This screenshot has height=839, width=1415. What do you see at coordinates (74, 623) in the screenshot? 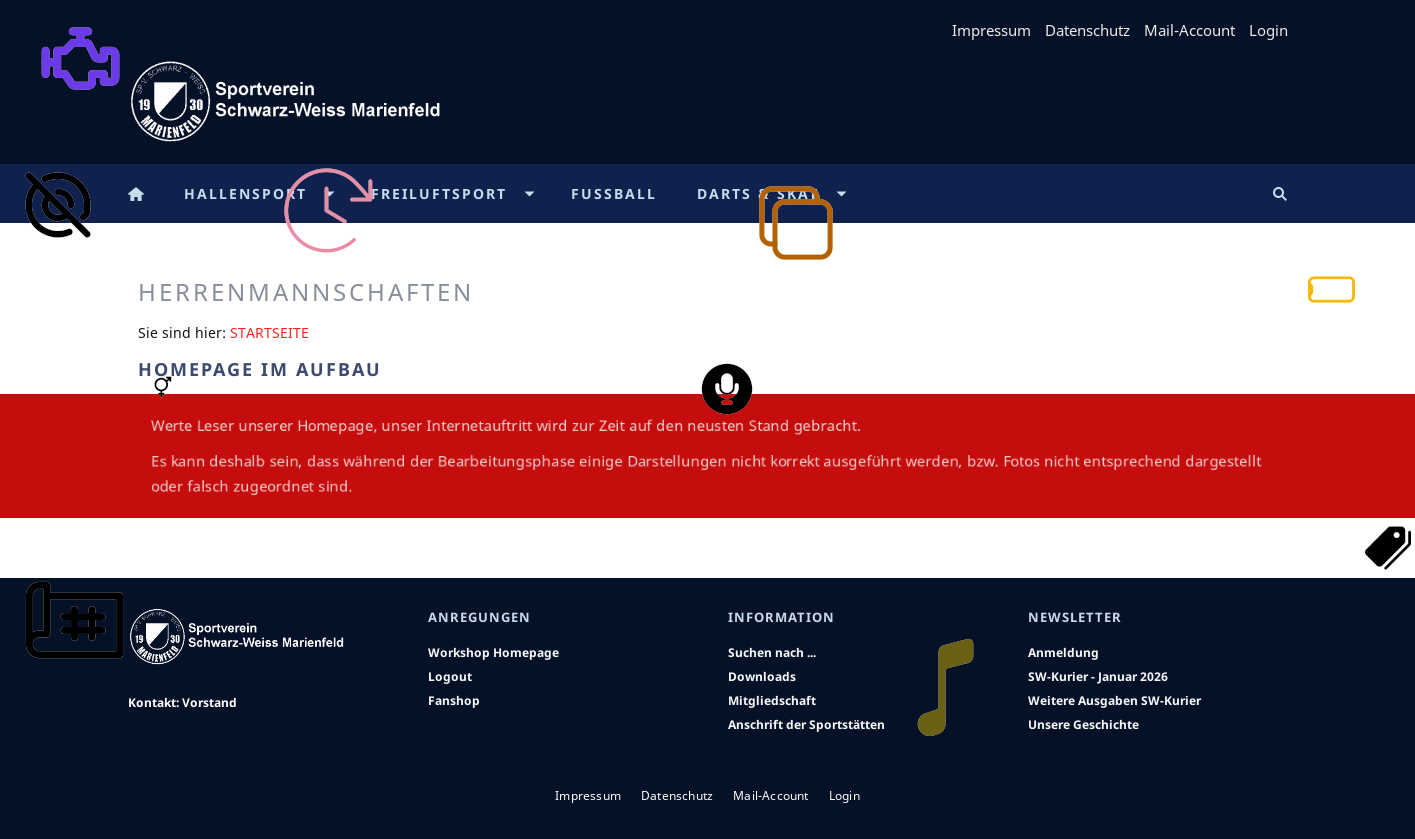
I see `view project blueprints or technical plans` at bounding box center [74, 623].